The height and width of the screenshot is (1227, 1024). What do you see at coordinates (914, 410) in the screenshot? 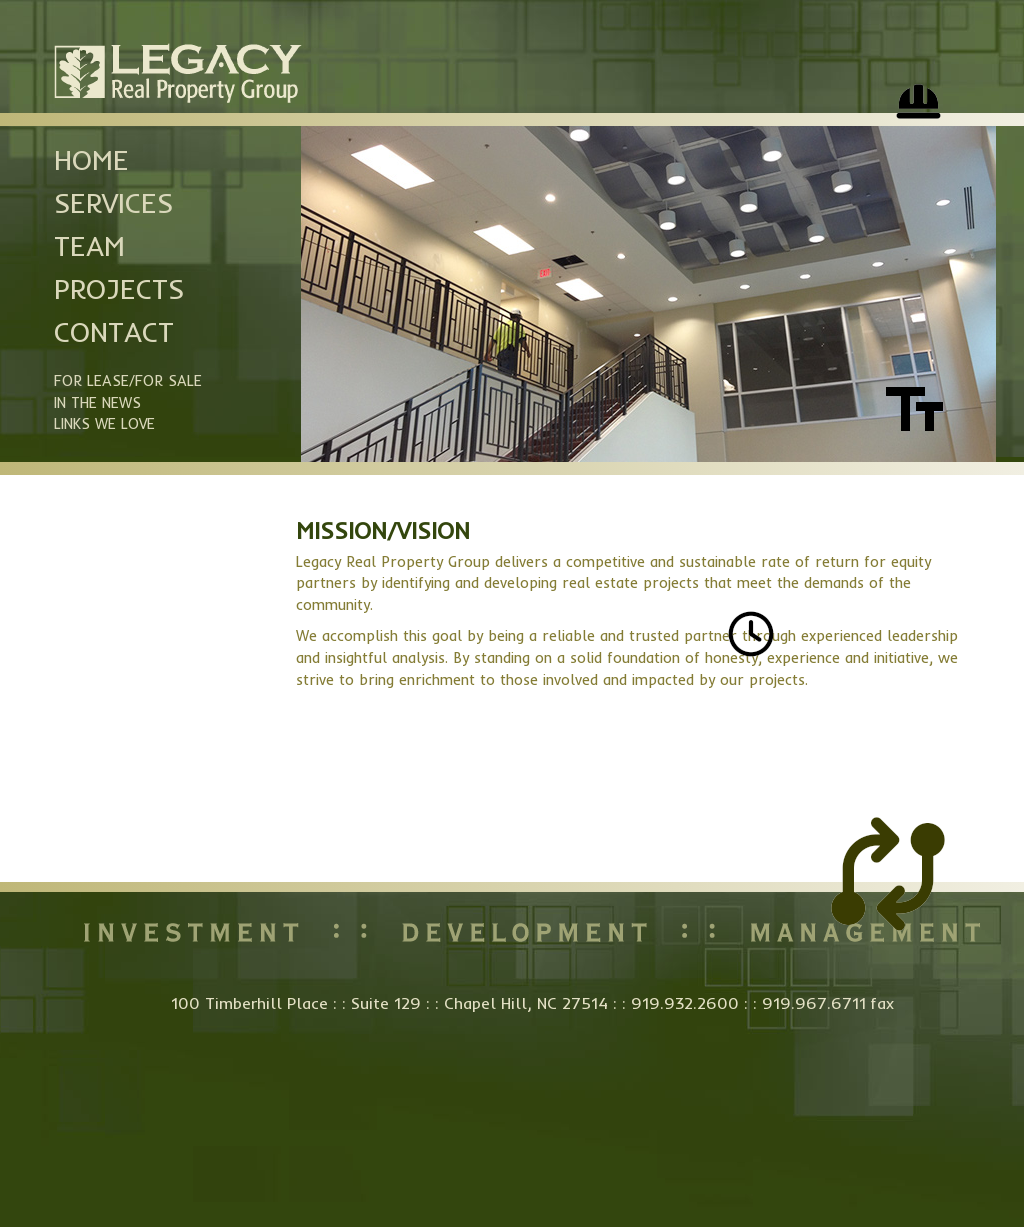
I see `adjust text formatting options` at bounding box center [914, 410].